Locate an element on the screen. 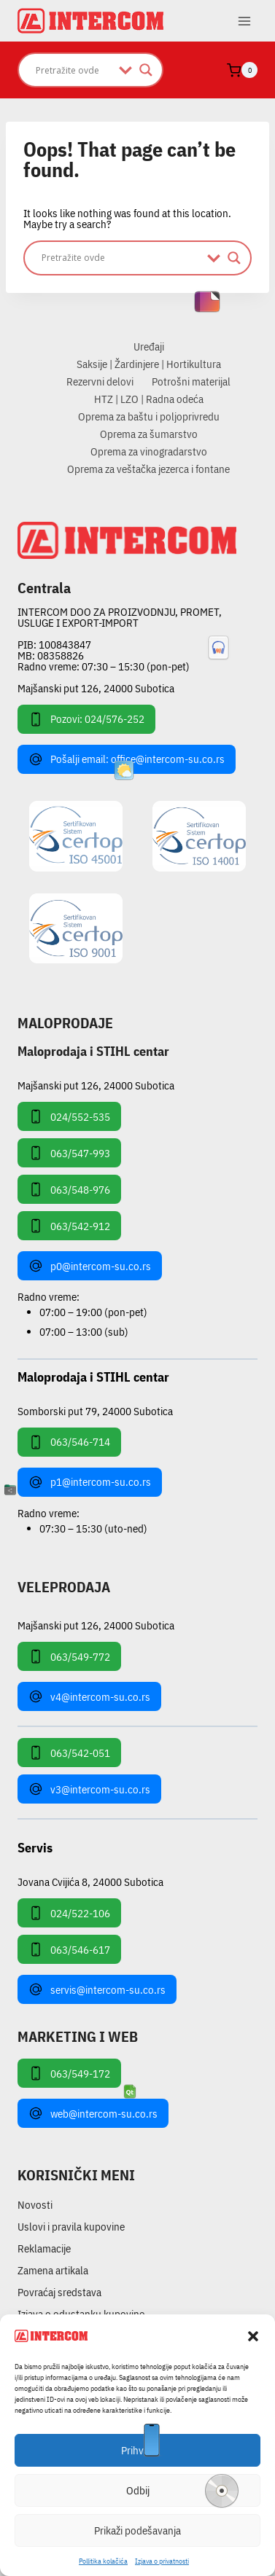 The width and height of the screenshot is (275, 2576). access your public shared folder is located at coordinates (10, 1489).